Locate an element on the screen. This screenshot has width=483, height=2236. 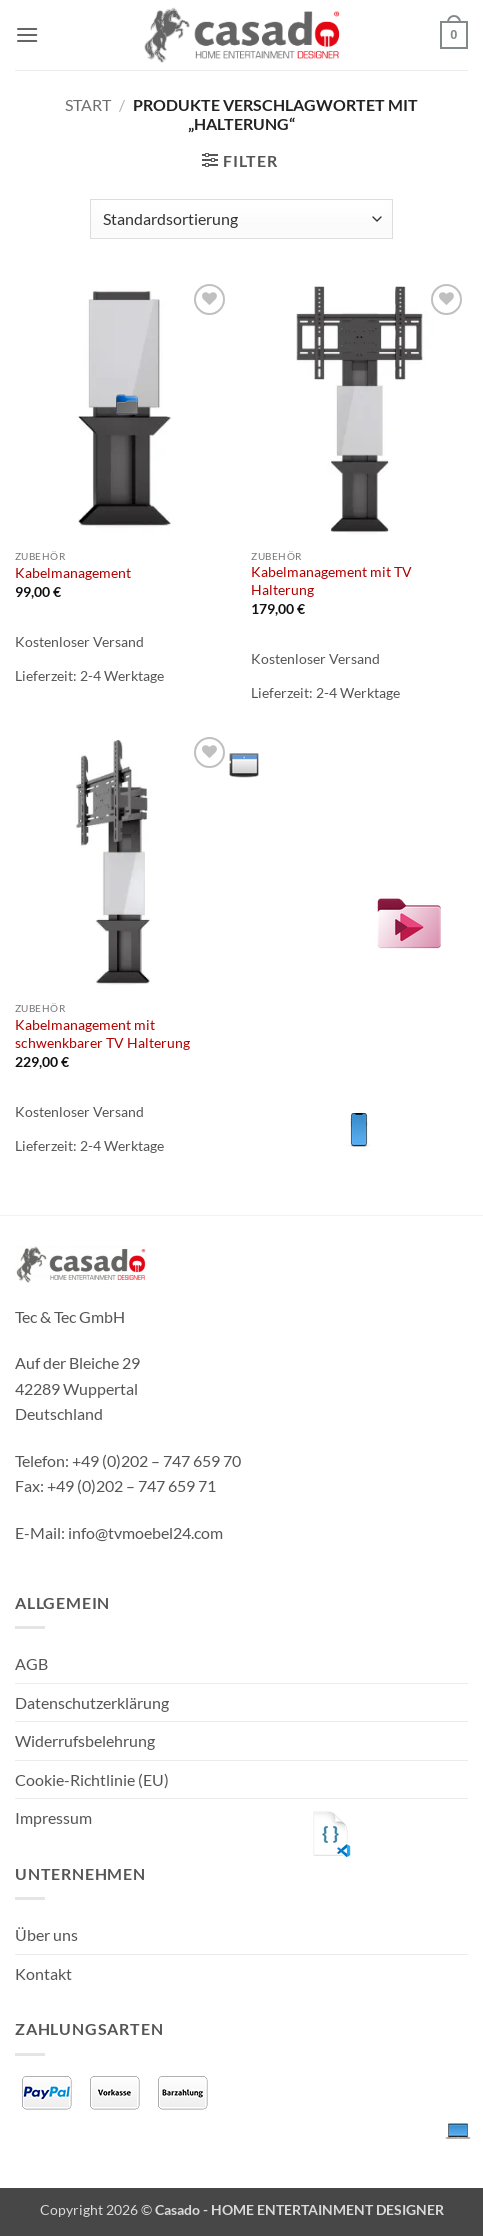
open adobe xd application is located at coordinates (244, 765).